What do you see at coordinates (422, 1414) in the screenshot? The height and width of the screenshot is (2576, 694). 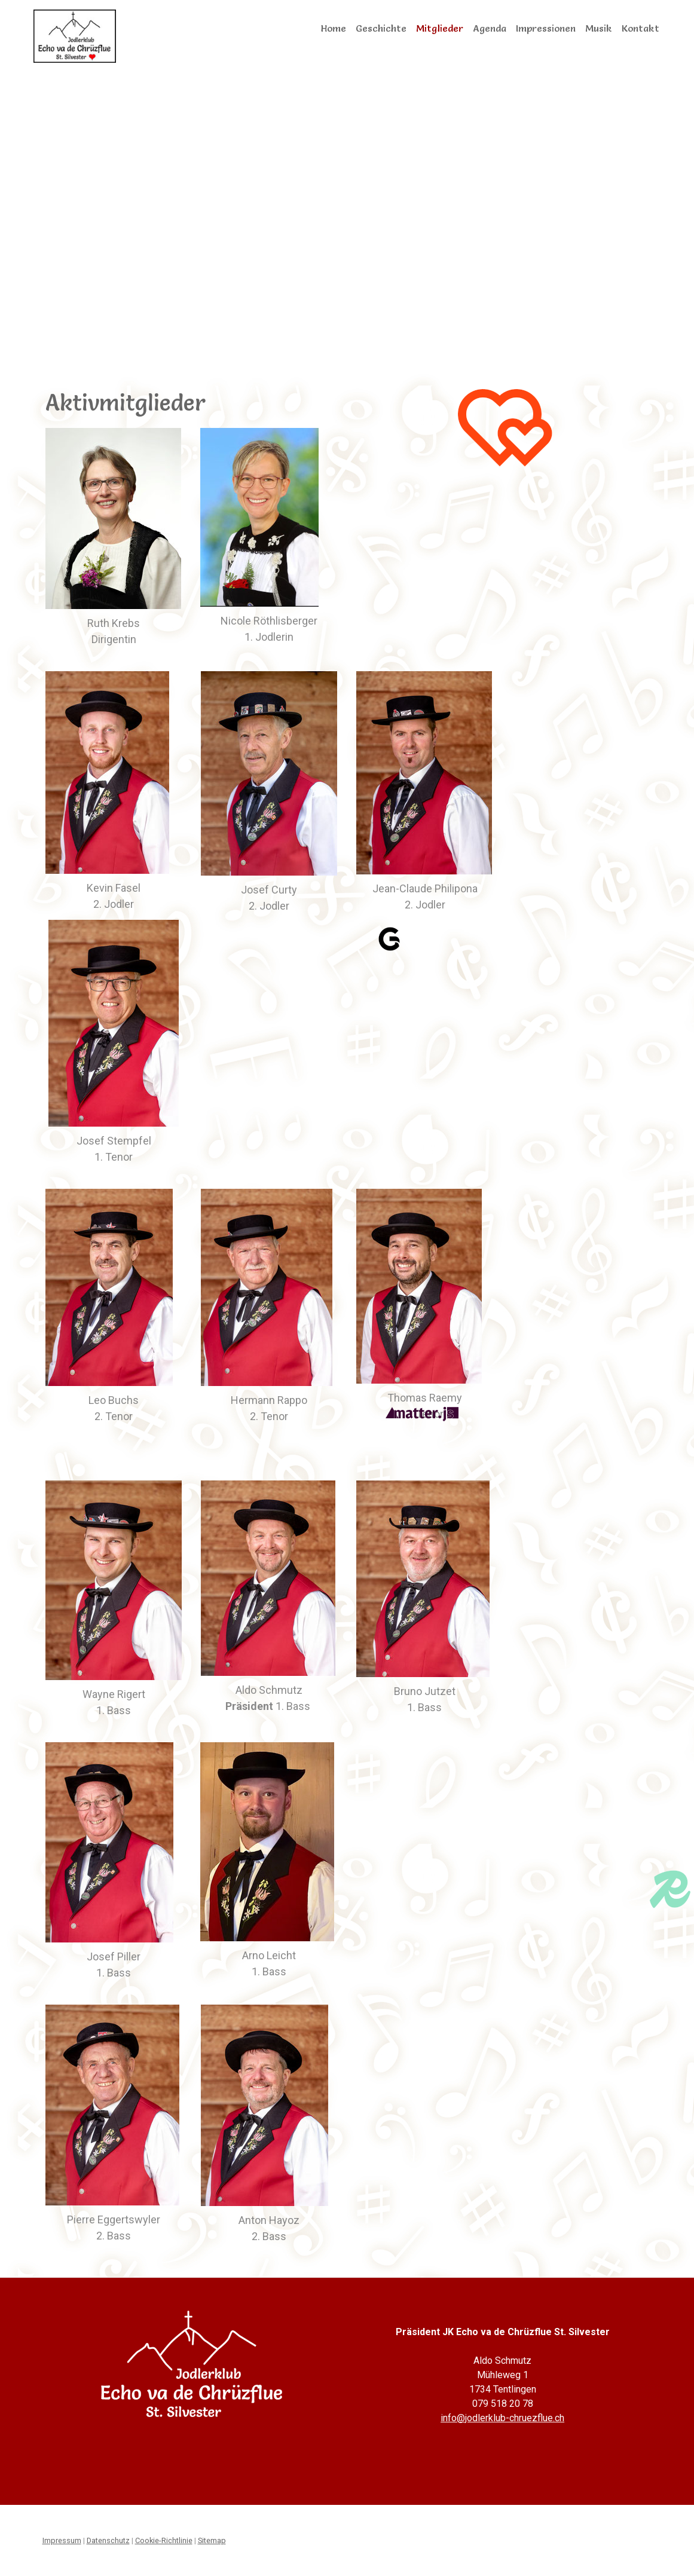 I see `matter.js physics engine library logo` at bounding box center [422, 1414].